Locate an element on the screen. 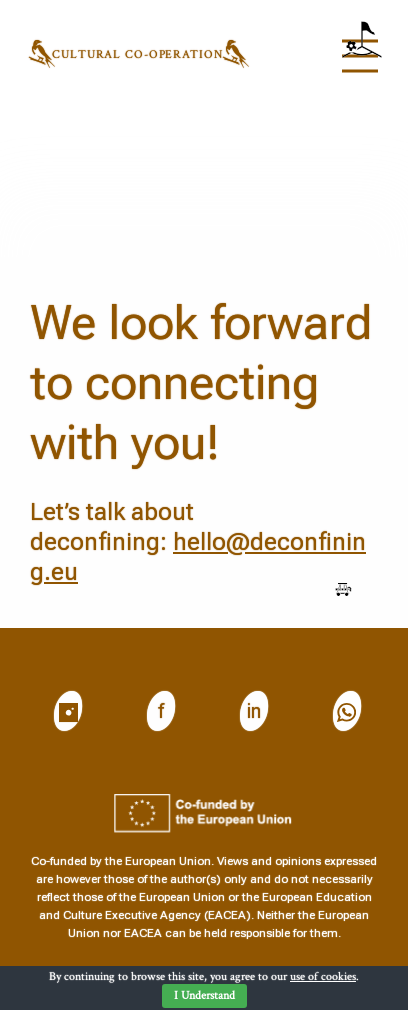  indicates a corner kick in a soccer/football game is located at coordinates (362, 40).